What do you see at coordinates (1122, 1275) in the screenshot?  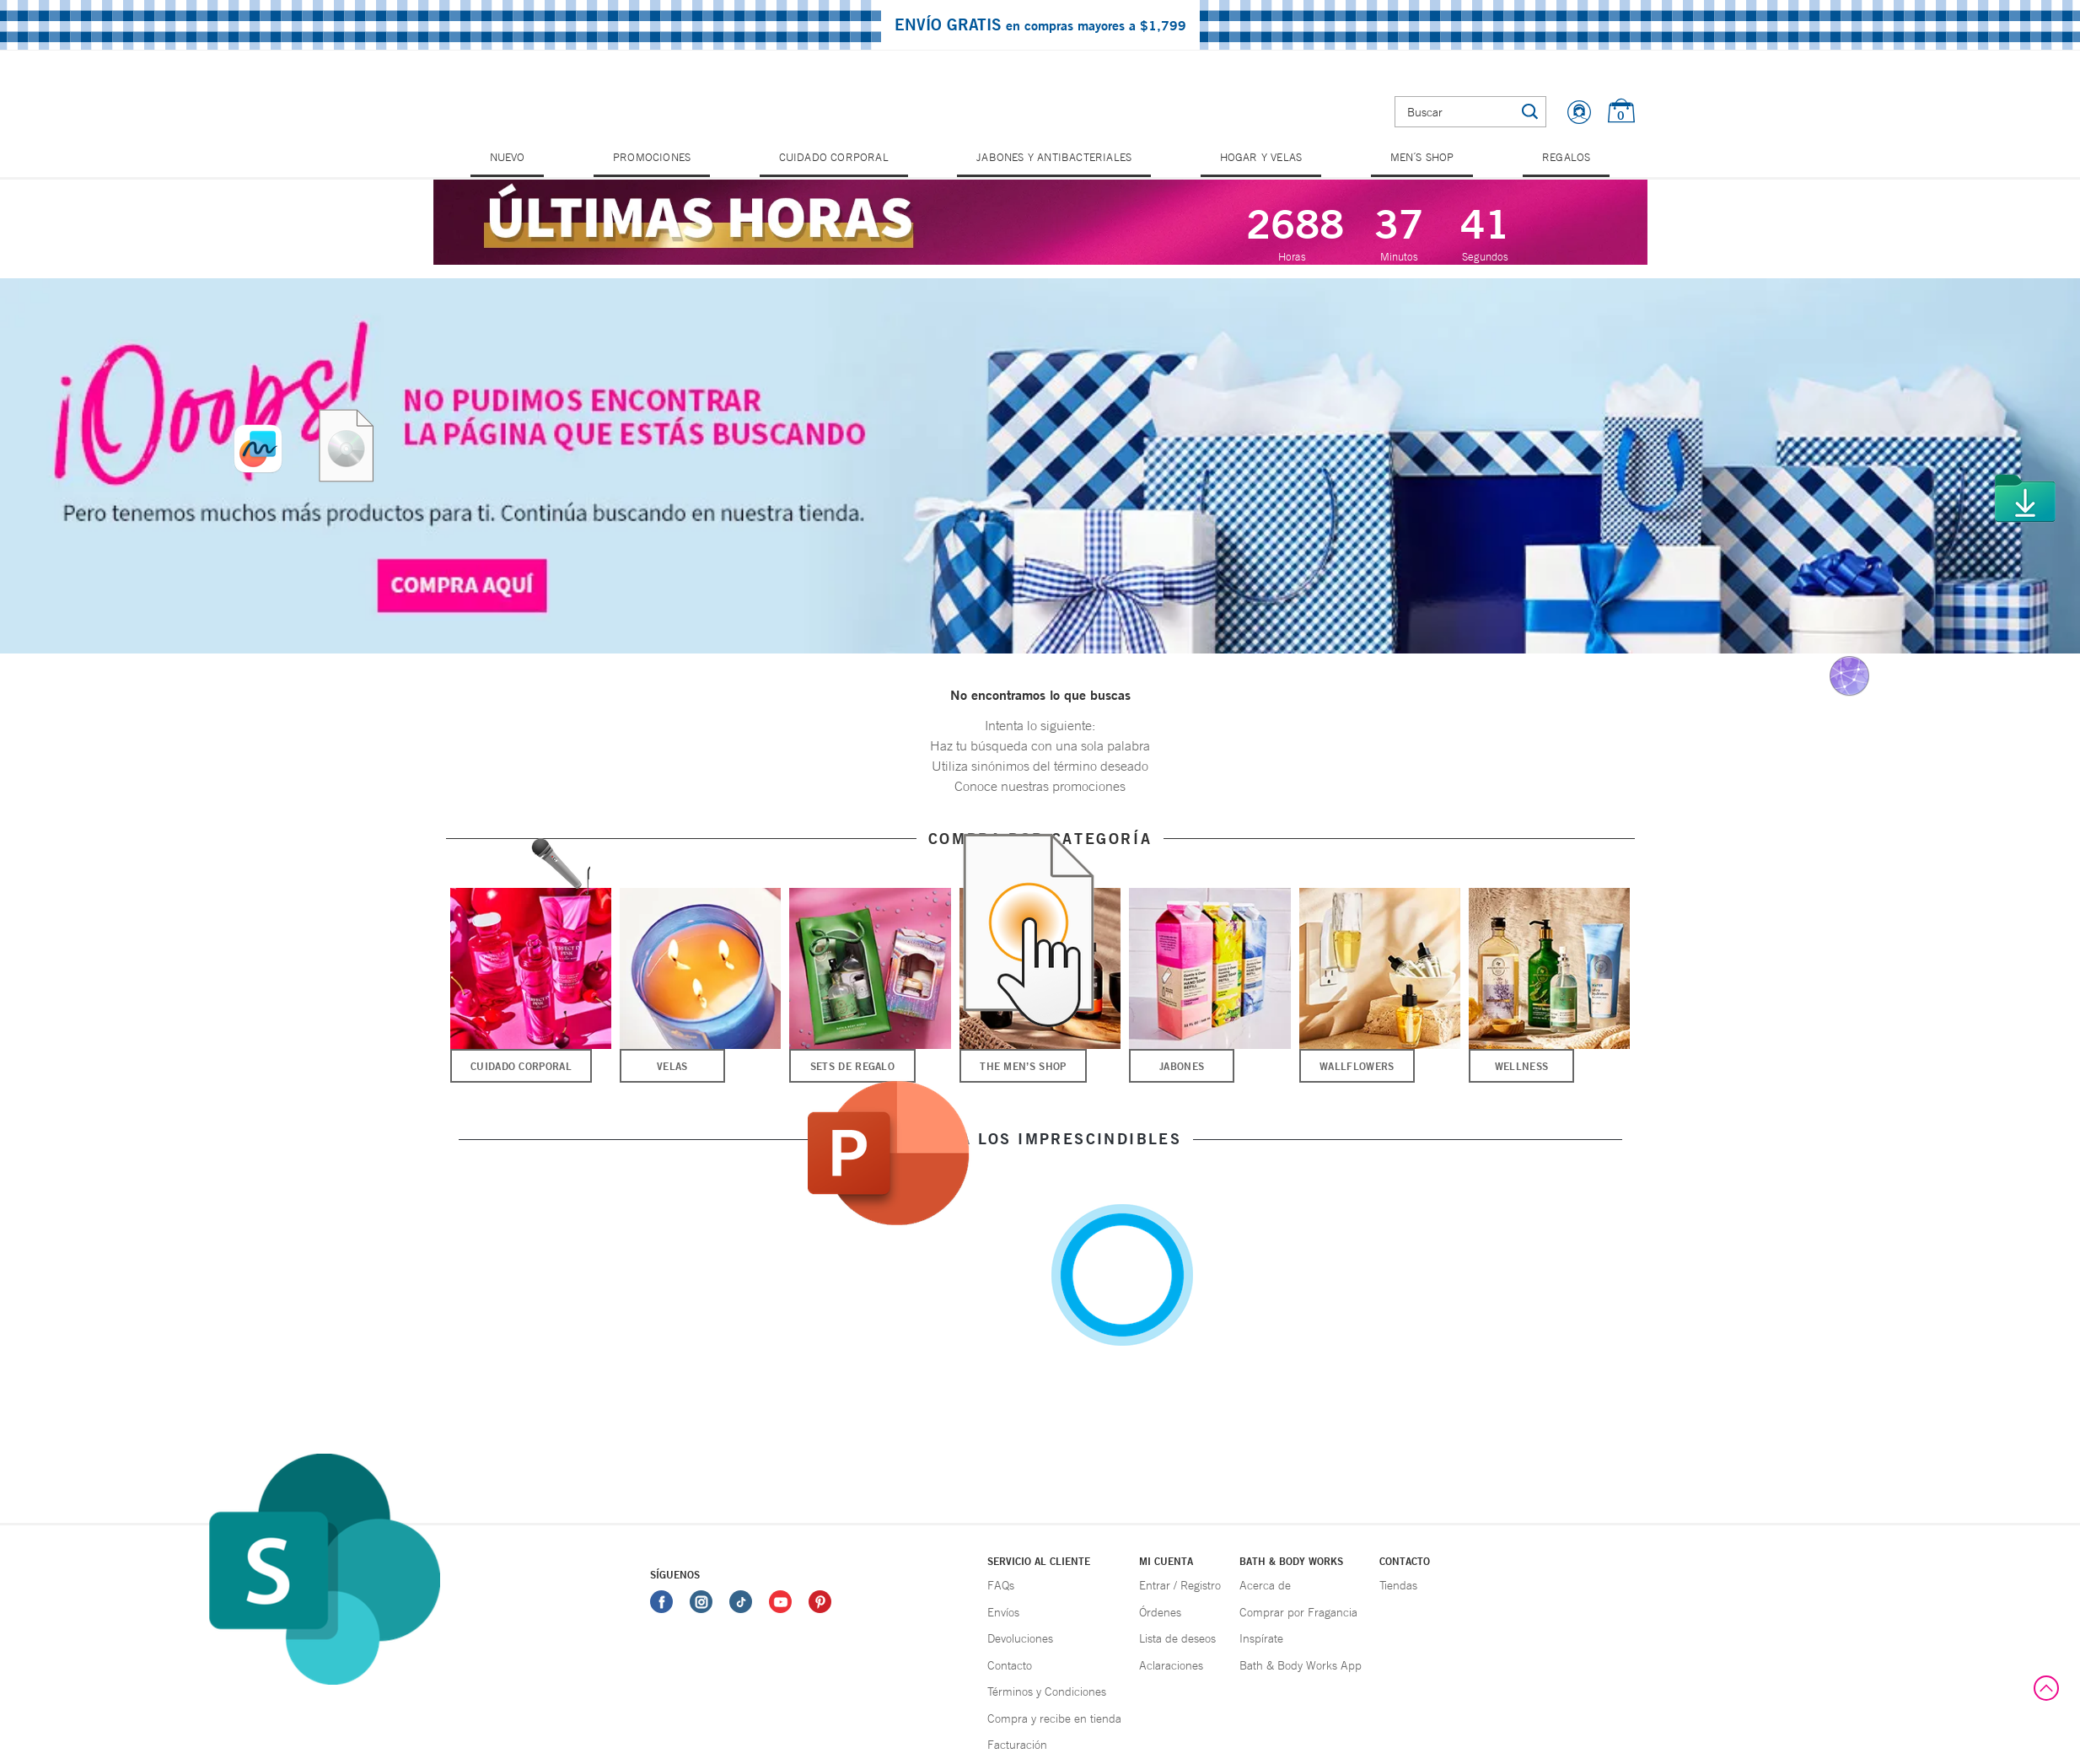 I see `open Microsoft Cortana voice assistant` at bounding box center [1122, 1275].